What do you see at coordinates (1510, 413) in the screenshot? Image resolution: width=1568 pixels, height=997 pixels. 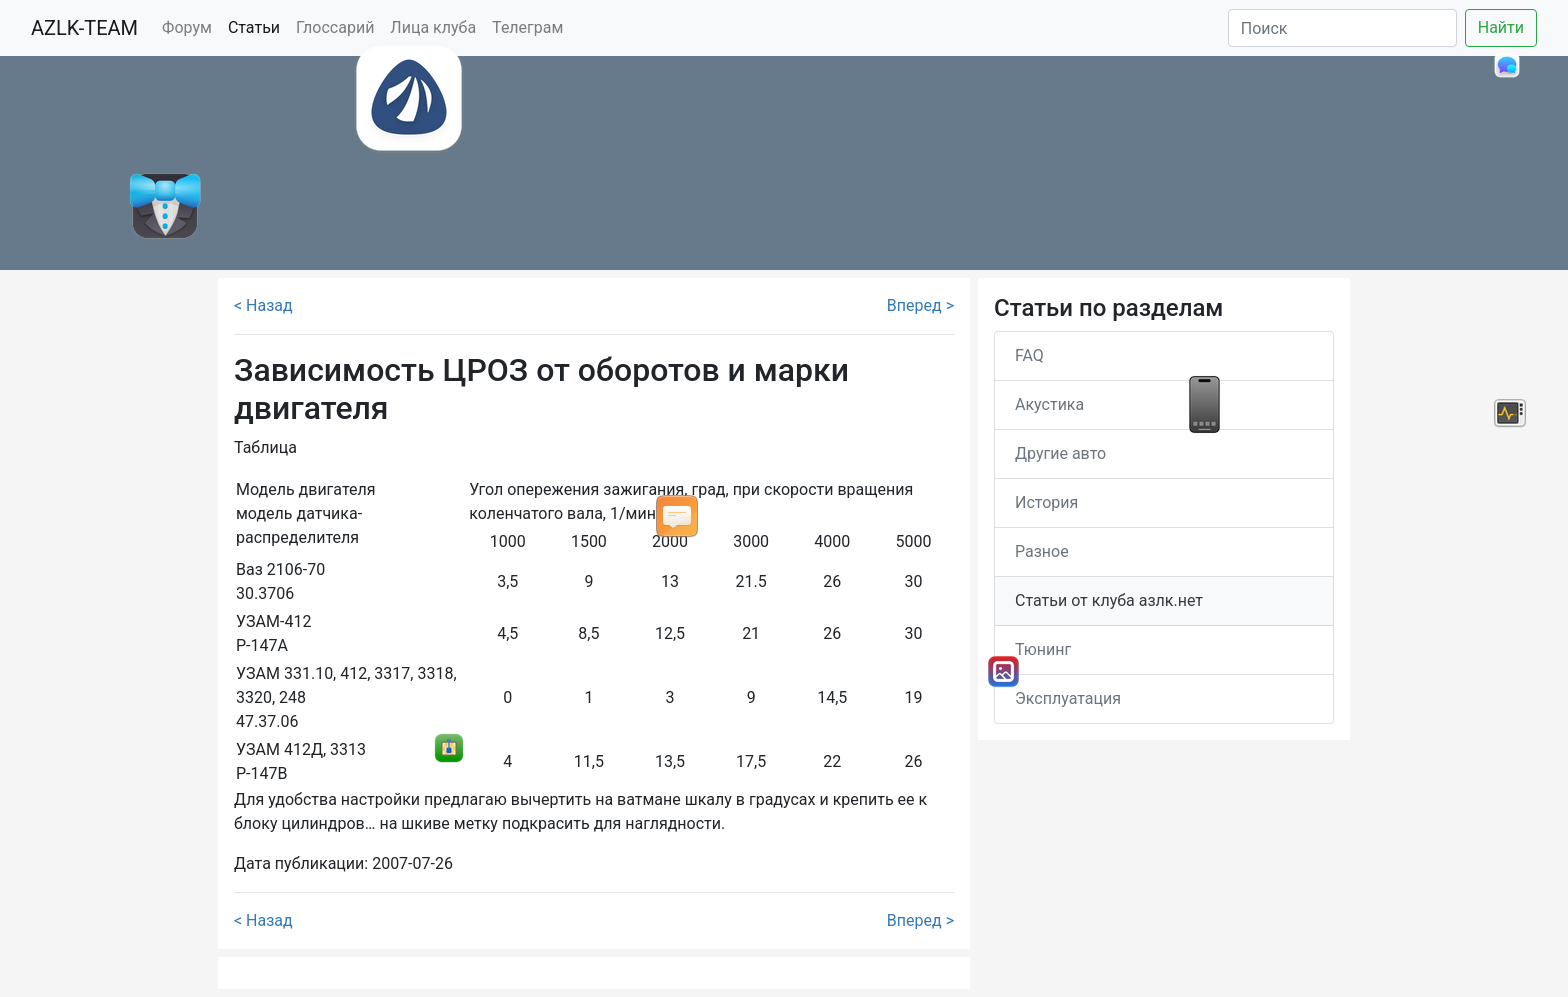 I see `open system monitor to view resource usage` at bounding box center [1510, 413].